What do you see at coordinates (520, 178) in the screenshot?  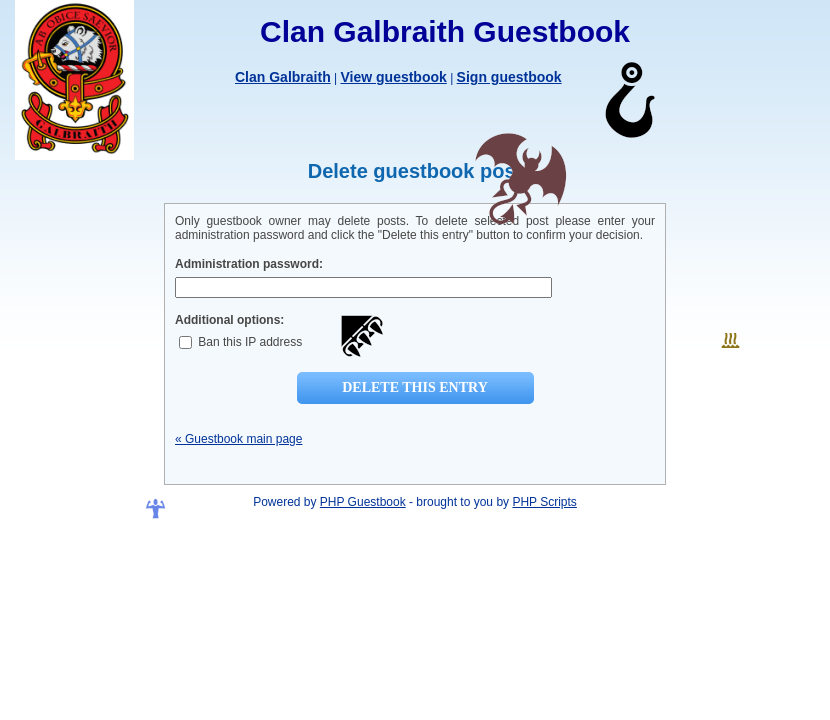 I see `select imp character or creature type` at bounding box center [520, 178].